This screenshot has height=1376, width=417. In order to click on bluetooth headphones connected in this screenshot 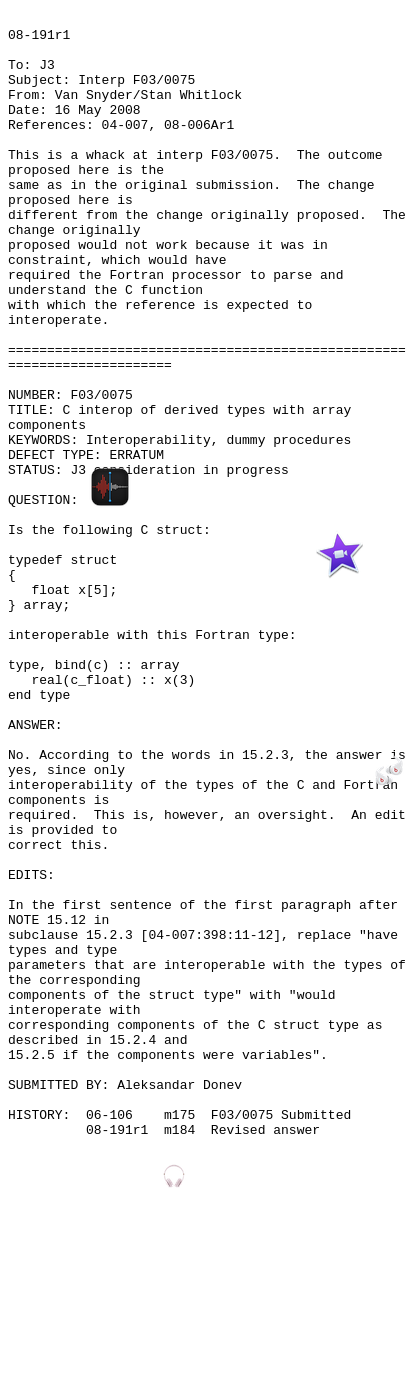, I will do `click(174, 1176)`.